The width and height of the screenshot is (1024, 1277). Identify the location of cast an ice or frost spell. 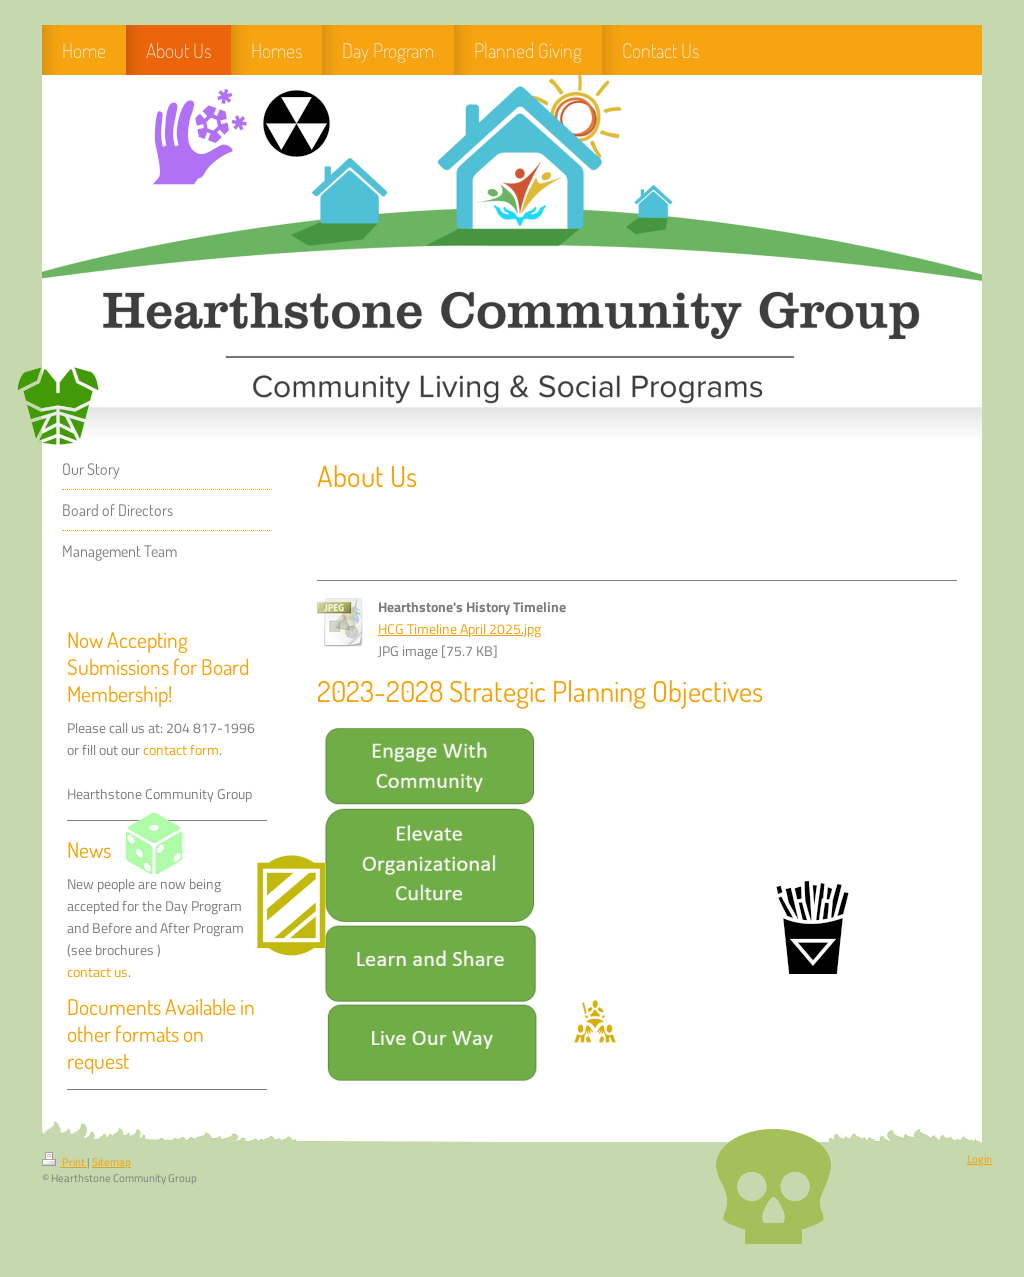
(200, 136).